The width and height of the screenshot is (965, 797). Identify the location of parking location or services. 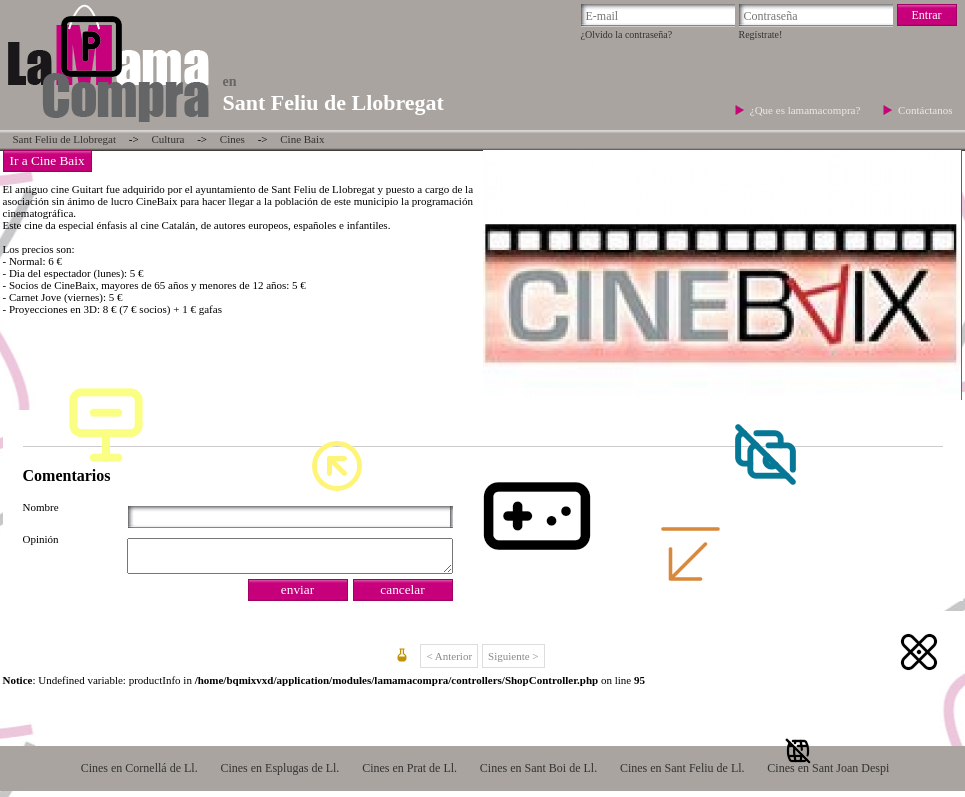
(91, 46).